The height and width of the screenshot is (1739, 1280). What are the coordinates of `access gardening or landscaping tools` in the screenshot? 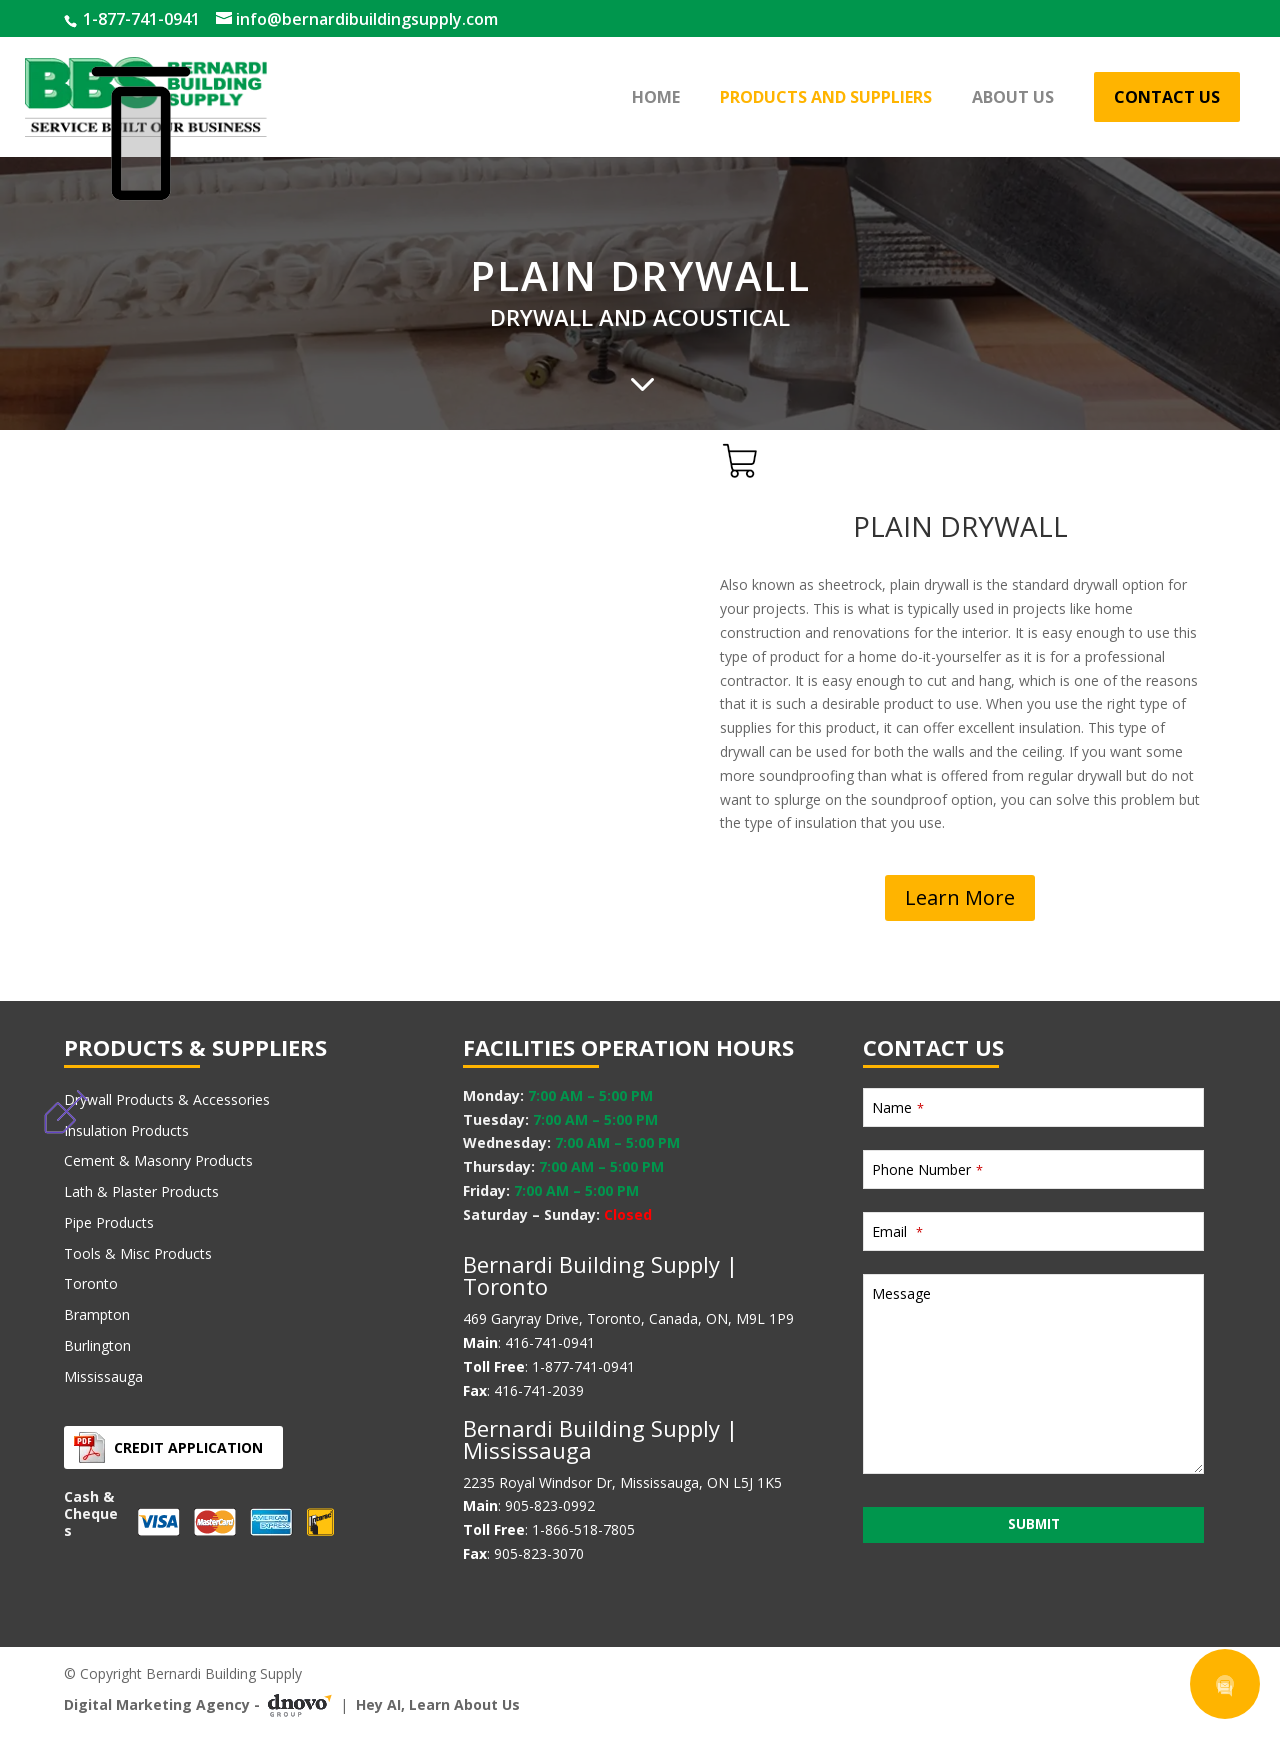 It's located at (65, 1112).